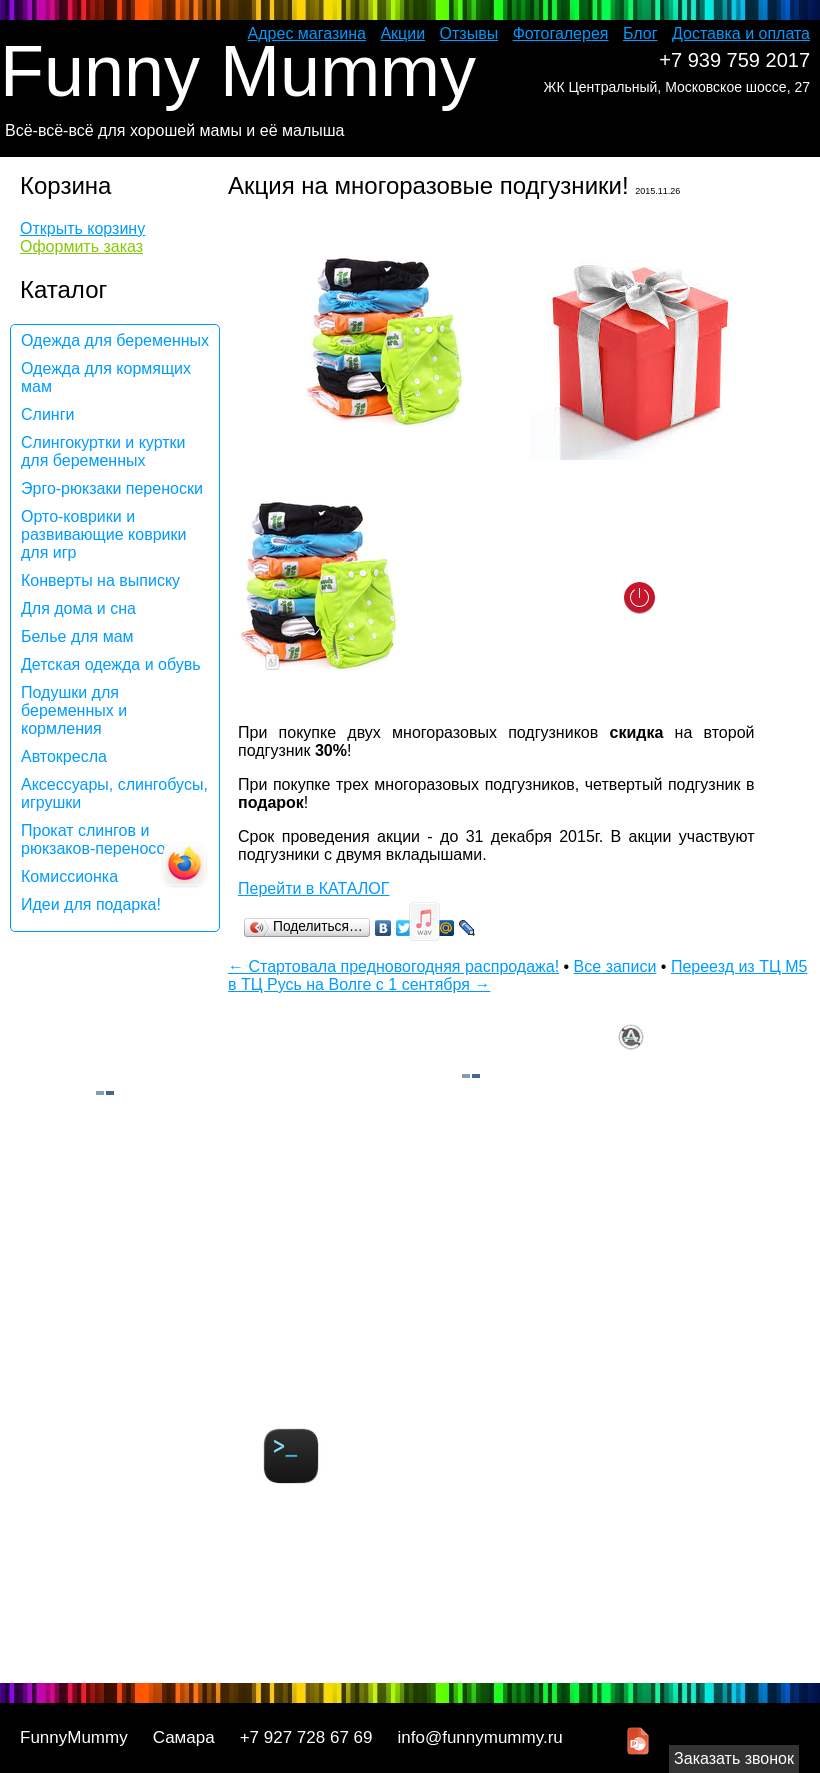  What do you see at coordinates (424, 921) in the screenshot?
I see `a wav audio file` at bounding box center [424, 921].